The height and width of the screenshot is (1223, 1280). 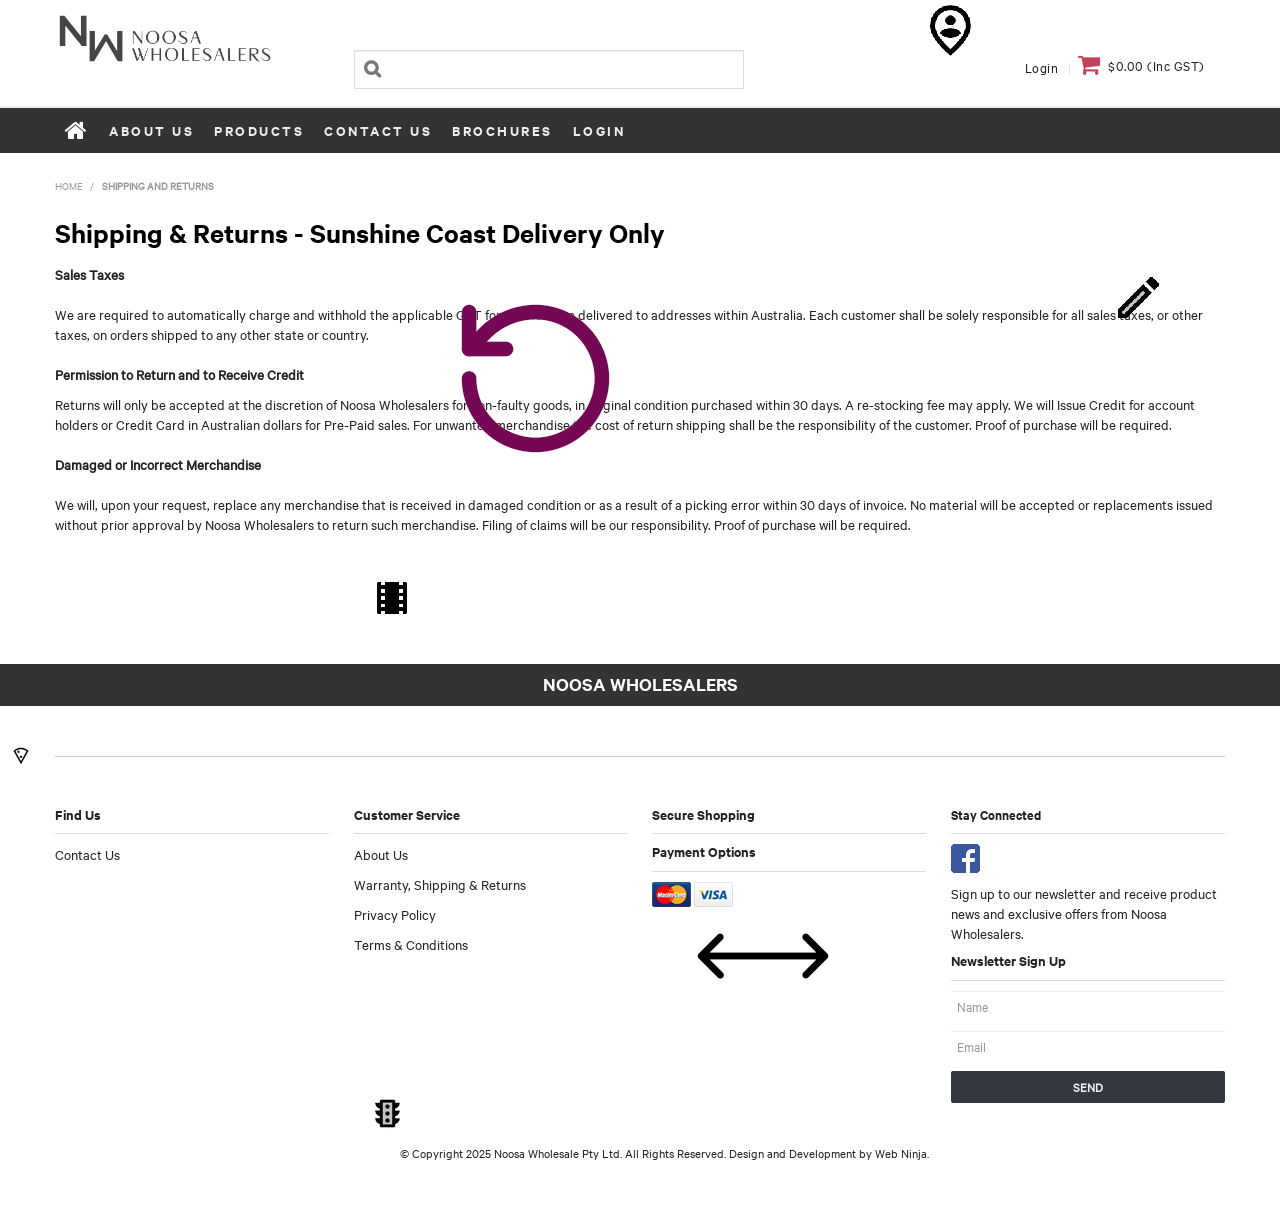 What do you see at coordinates (535, 378) in the screenshot?
I see `undo the last action` at bounding box center [535, 378].